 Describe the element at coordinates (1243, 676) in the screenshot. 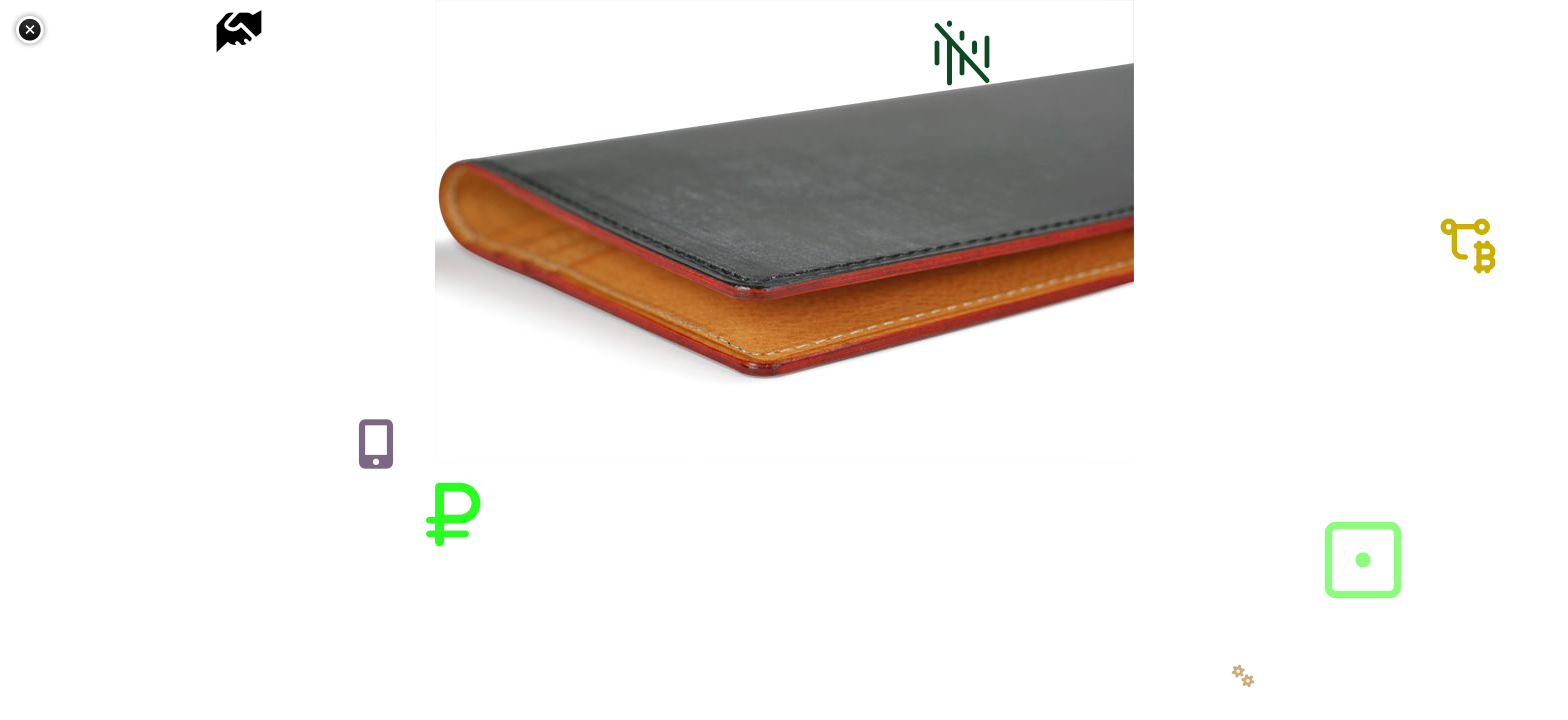

I see `access settings or preferences` at that location.